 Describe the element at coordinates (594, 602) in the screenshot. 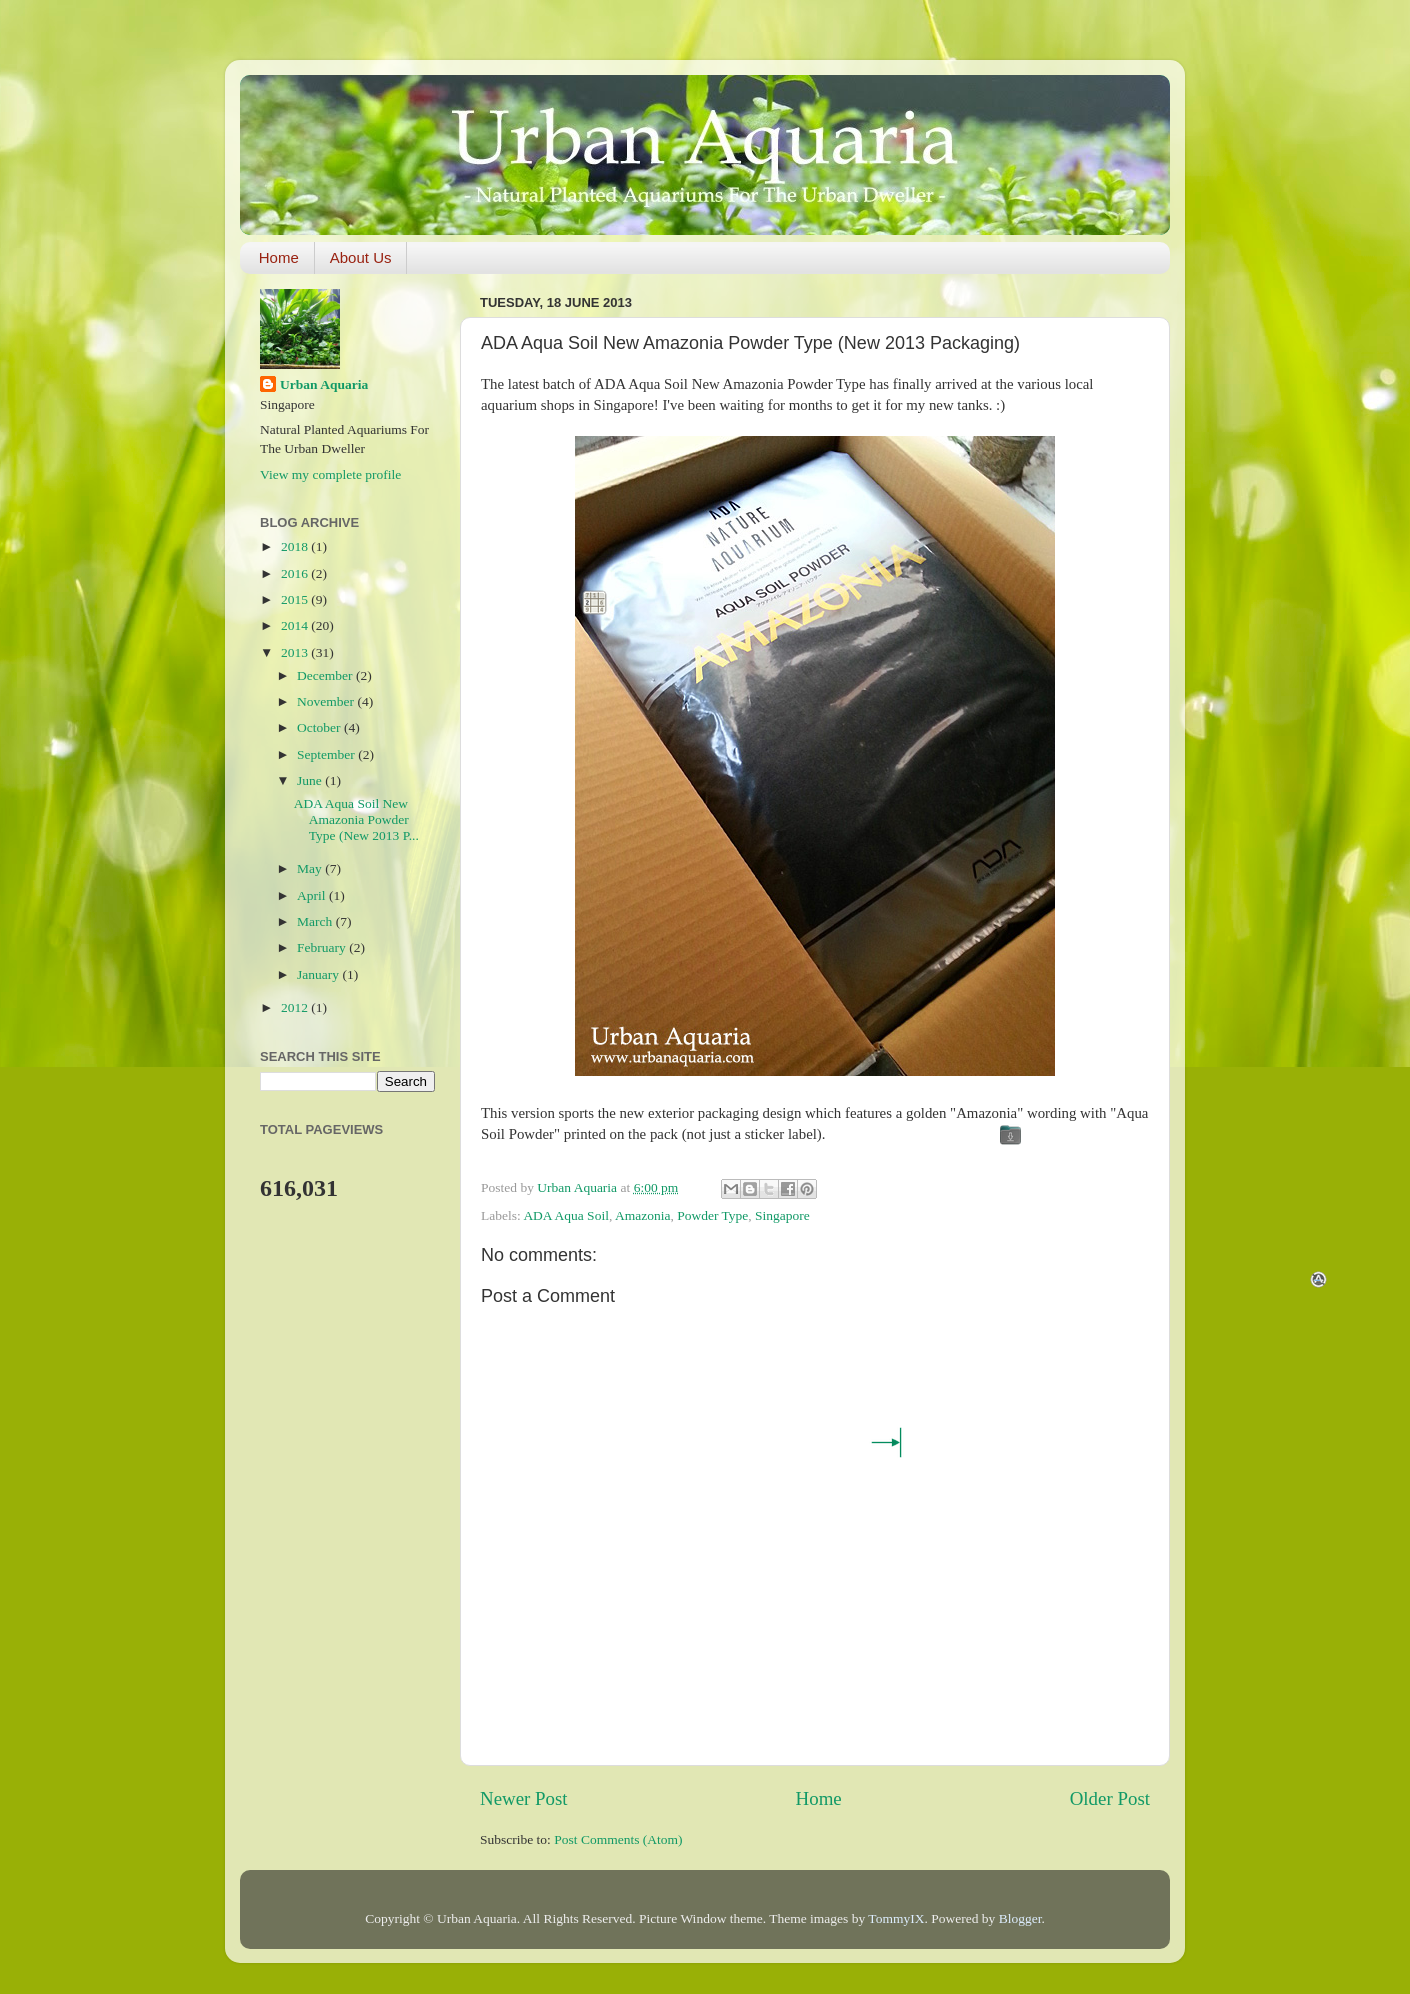

I see `open sudoku puzzle game` at that location.